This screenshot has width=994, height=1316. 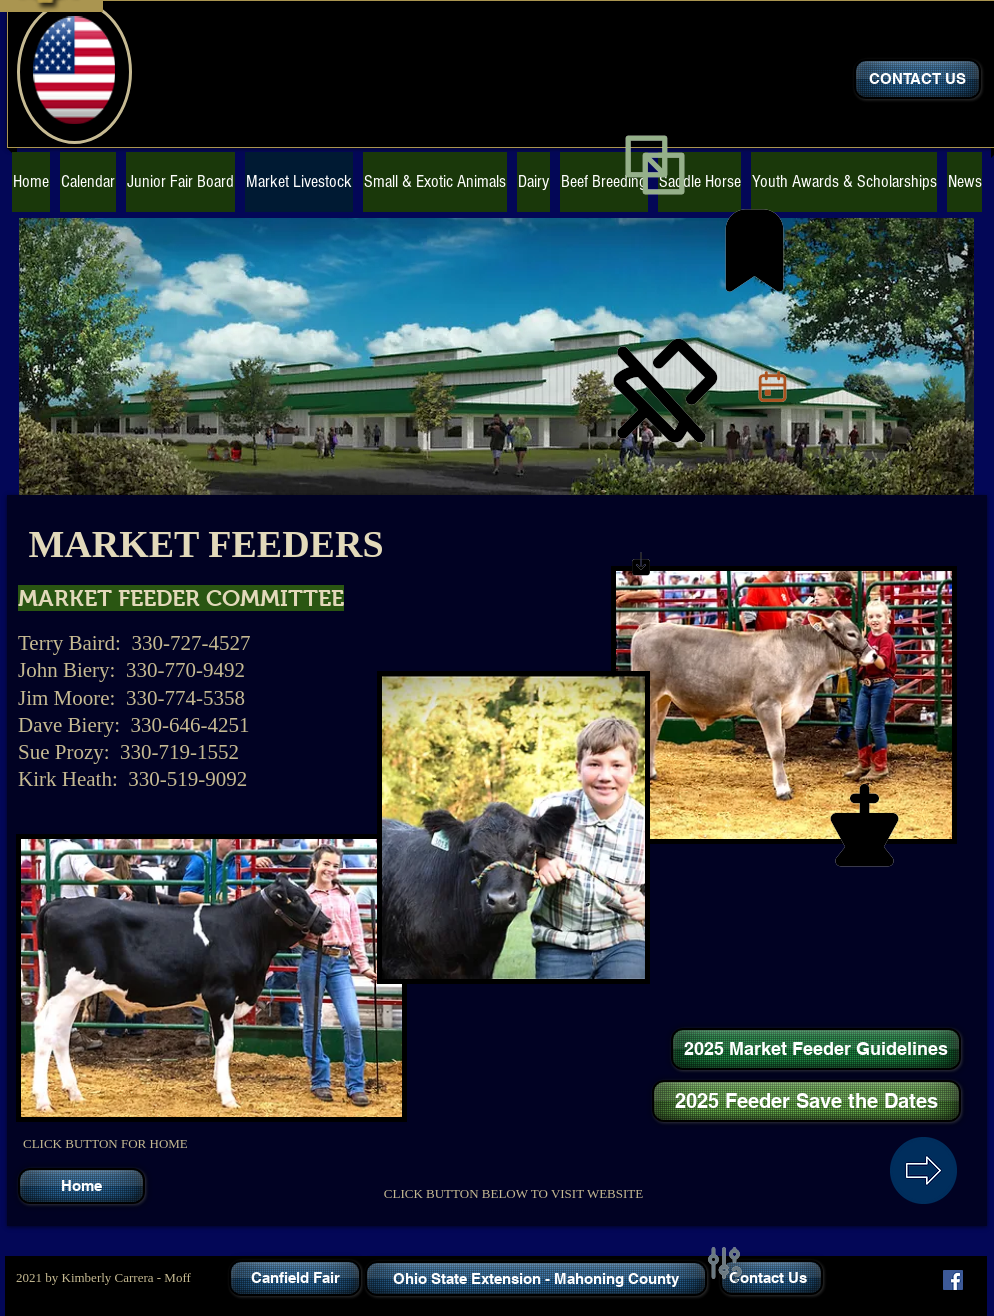 What do you see at coordinates (864, 827) in the screenshot?
I see `chess king piece indicator` at bounding box center [864, 827].